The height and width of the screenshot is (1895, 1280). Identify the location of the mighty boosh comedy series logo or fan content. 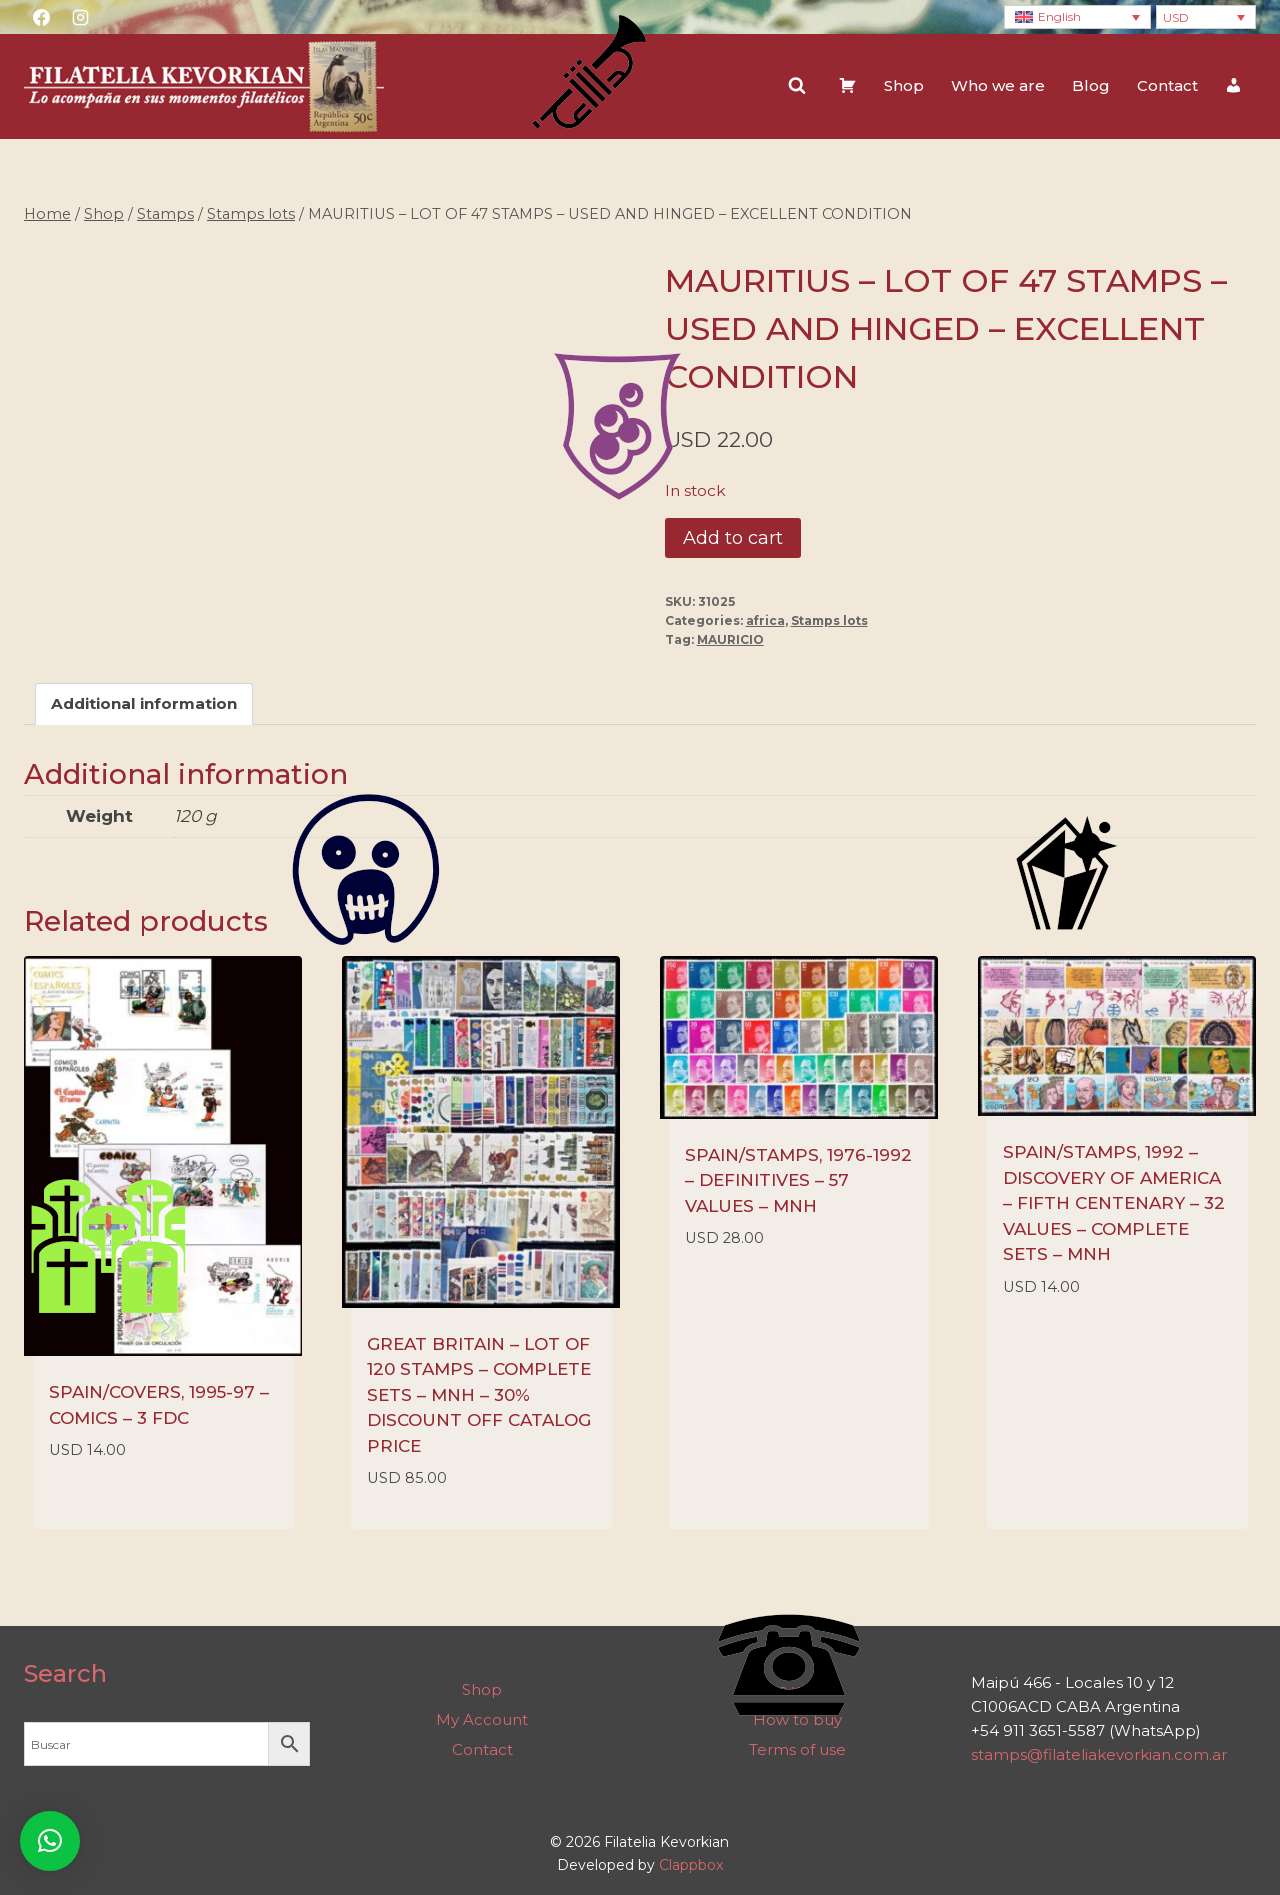
(365, 868).